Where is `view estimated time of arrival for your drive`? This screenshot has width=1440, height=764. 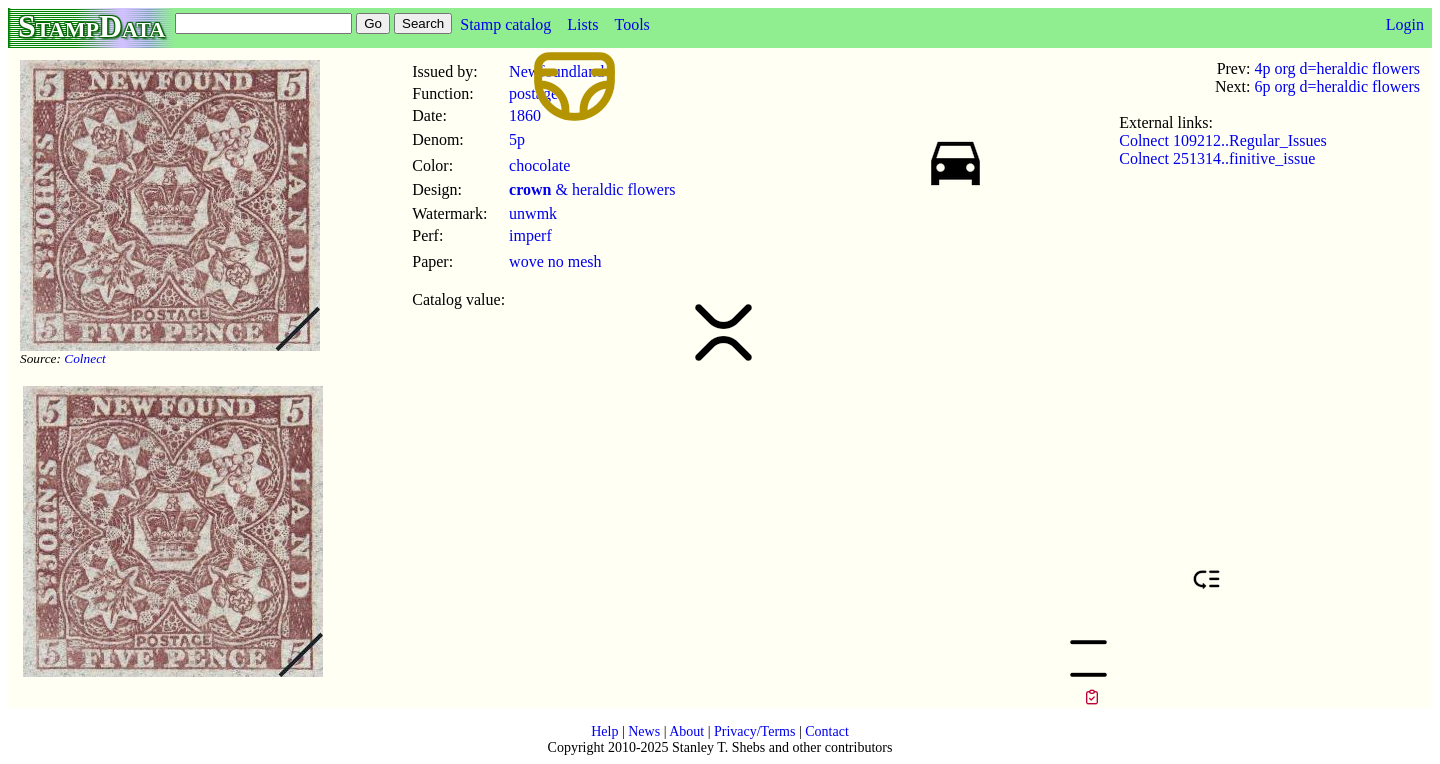
view estimated time of arrival for your drive is located at coordinates (955, 163).